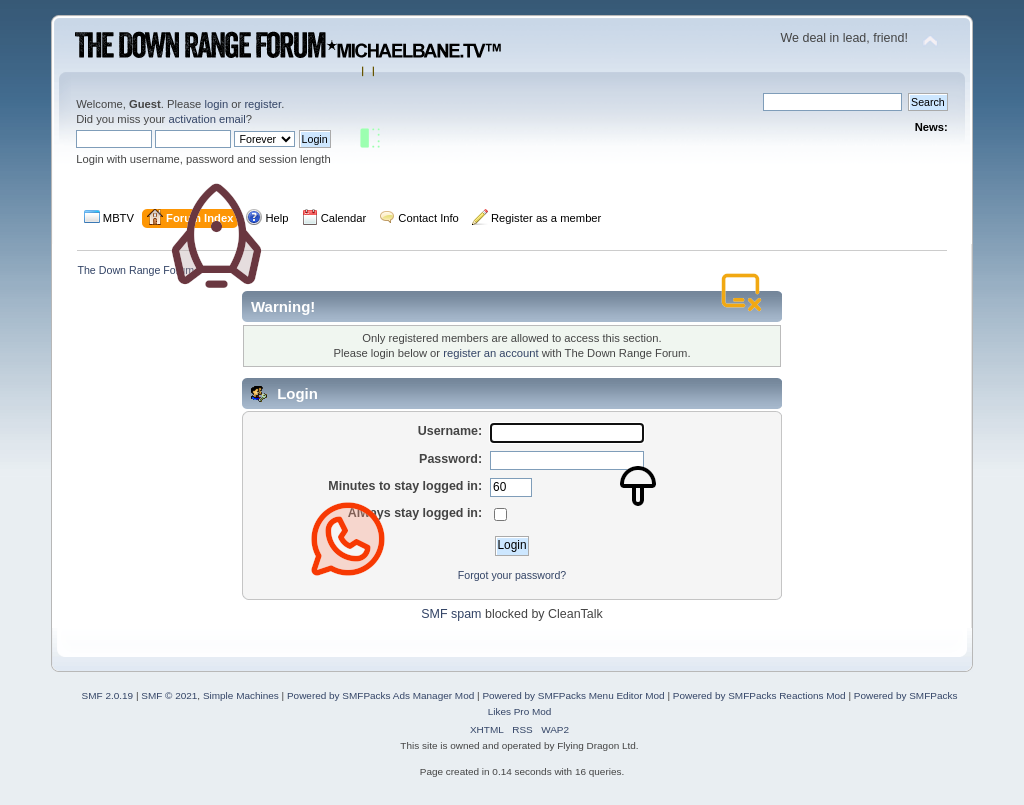  Describe the element at coordinates (368, 71) in the screenshot. I see `indicates a lane or column divider` at that location.